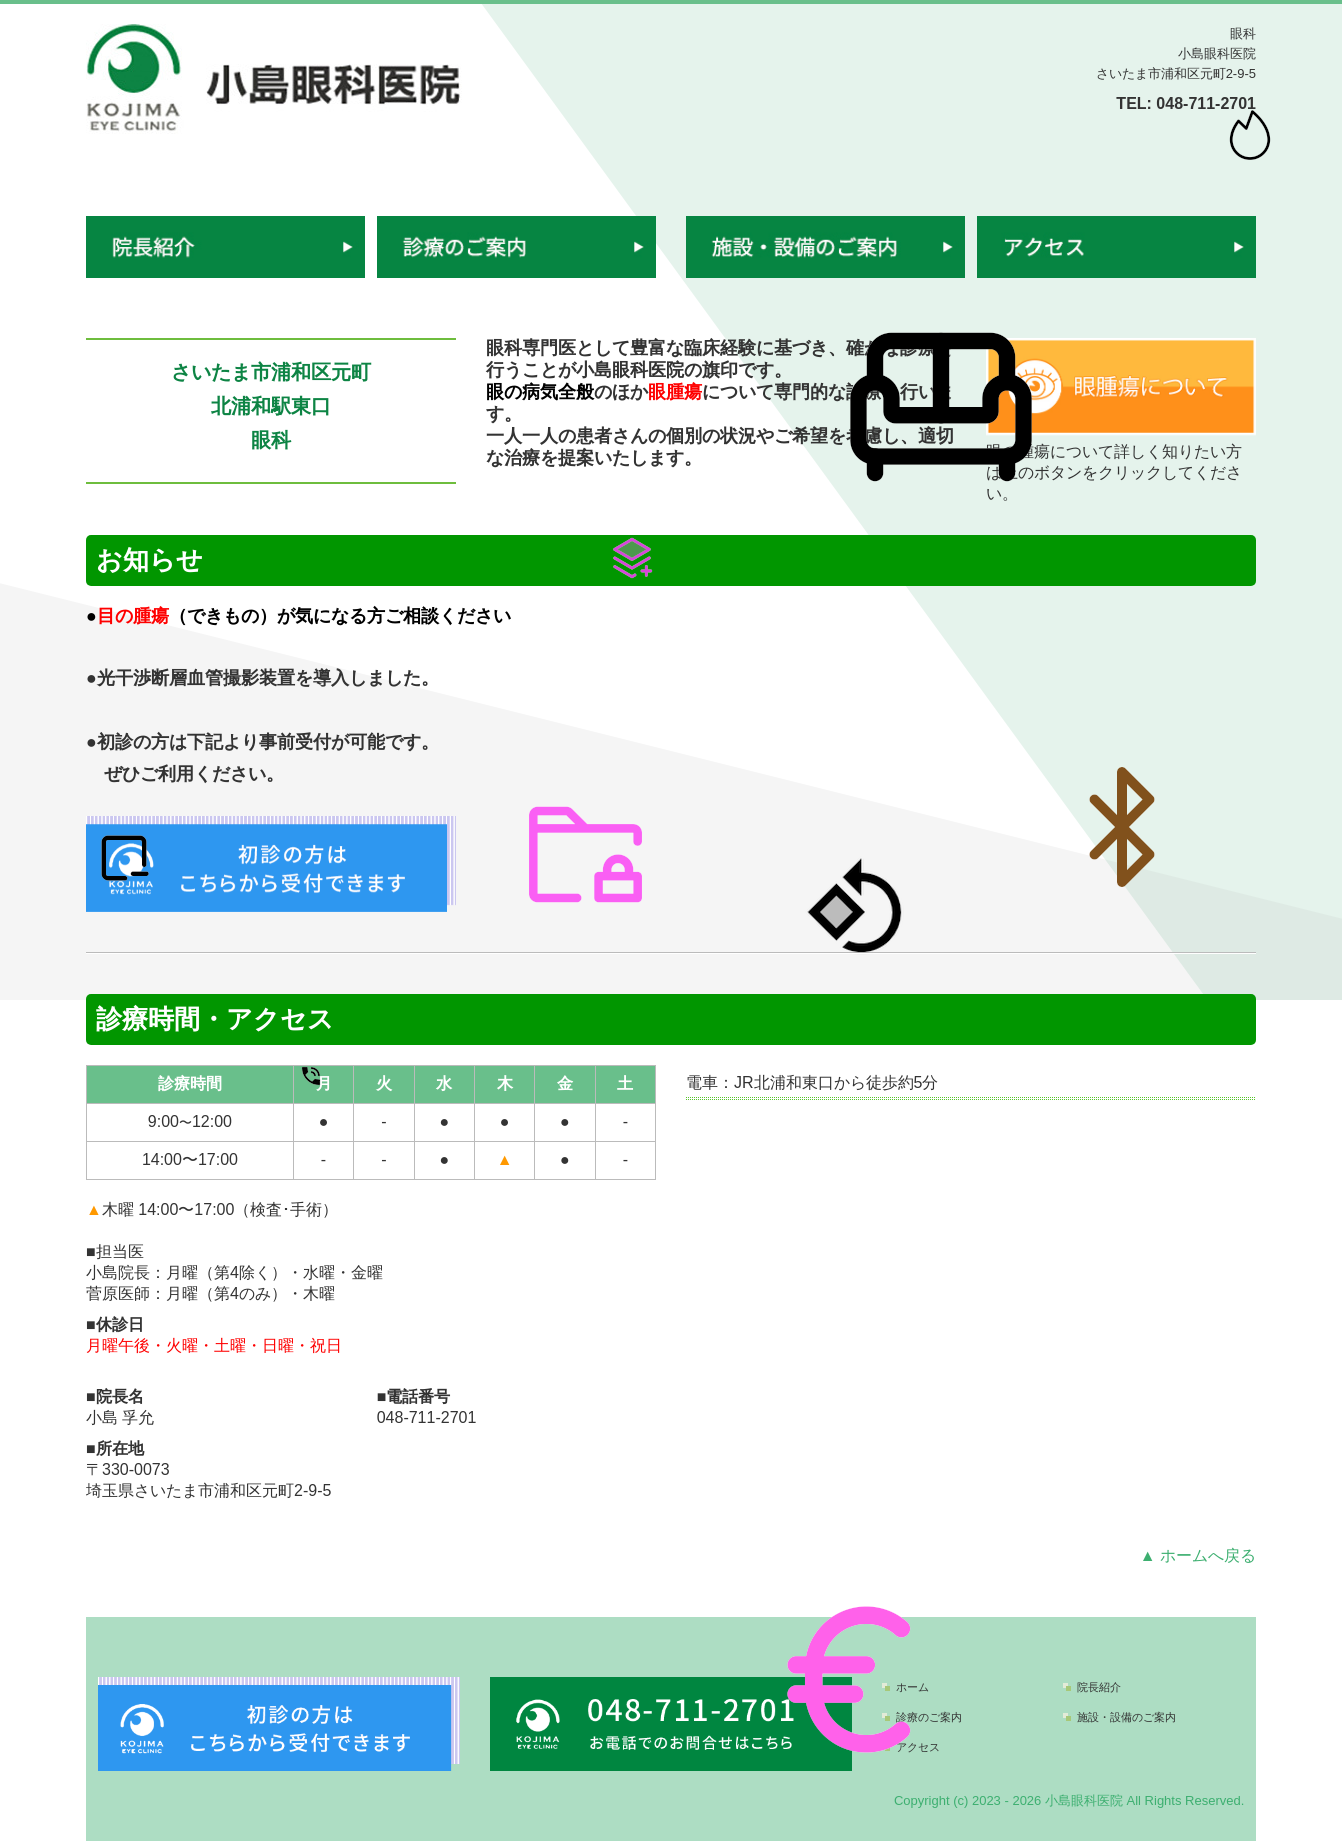 The image size is (1342, 1841). What do you see at coordinates (860, 1679) in the screenshot?
I see `view price in euros` at bounding box center [860, 1679].